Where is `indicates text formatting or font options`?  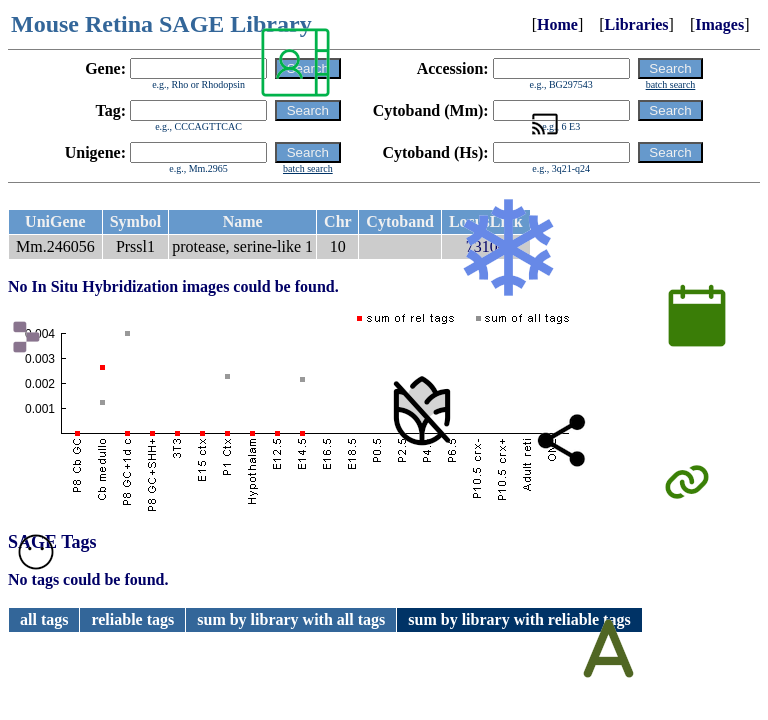 indicates text formatting or font options is located at coordinates (608, 648).